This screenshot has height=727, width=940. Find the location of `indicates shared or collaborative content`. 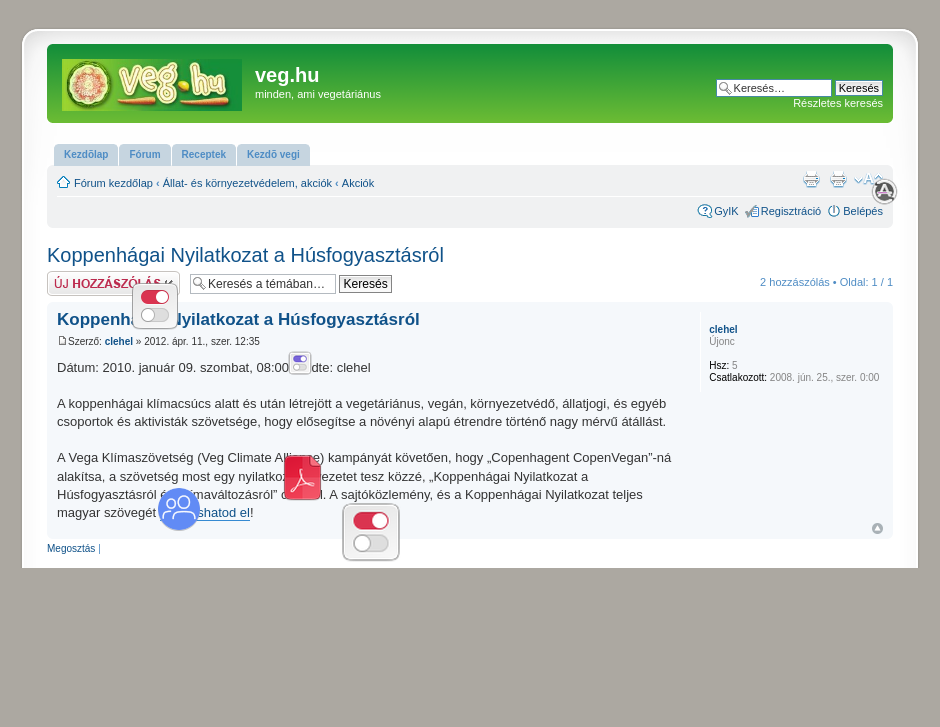

indicates shared or collaborative content is located at coordinates (179, 509).